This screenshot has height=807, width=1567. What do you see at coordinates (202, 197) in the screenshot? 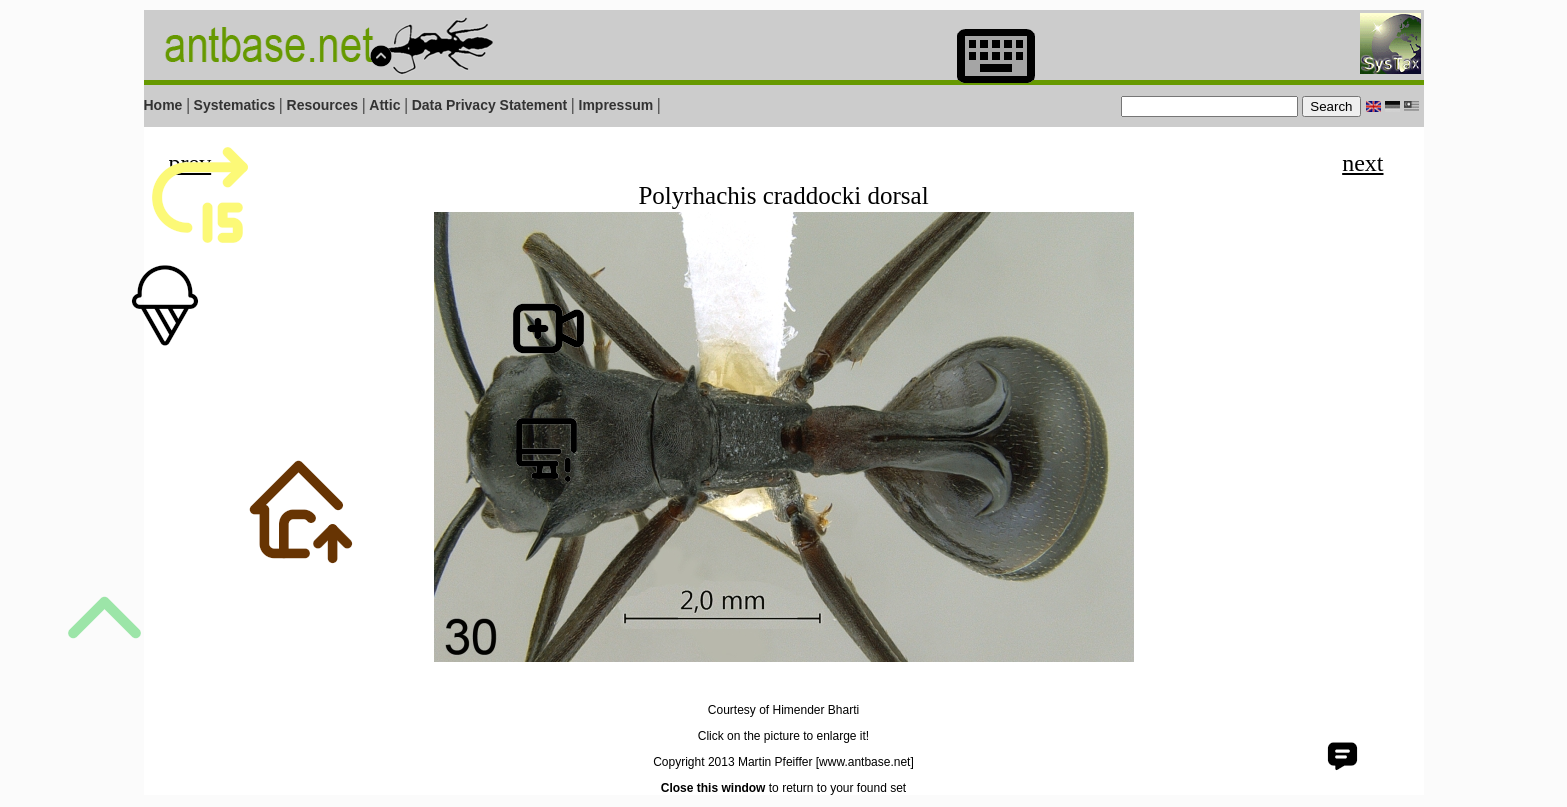
I see `skip forward 15 seconds` at bounding box center [202, 197].